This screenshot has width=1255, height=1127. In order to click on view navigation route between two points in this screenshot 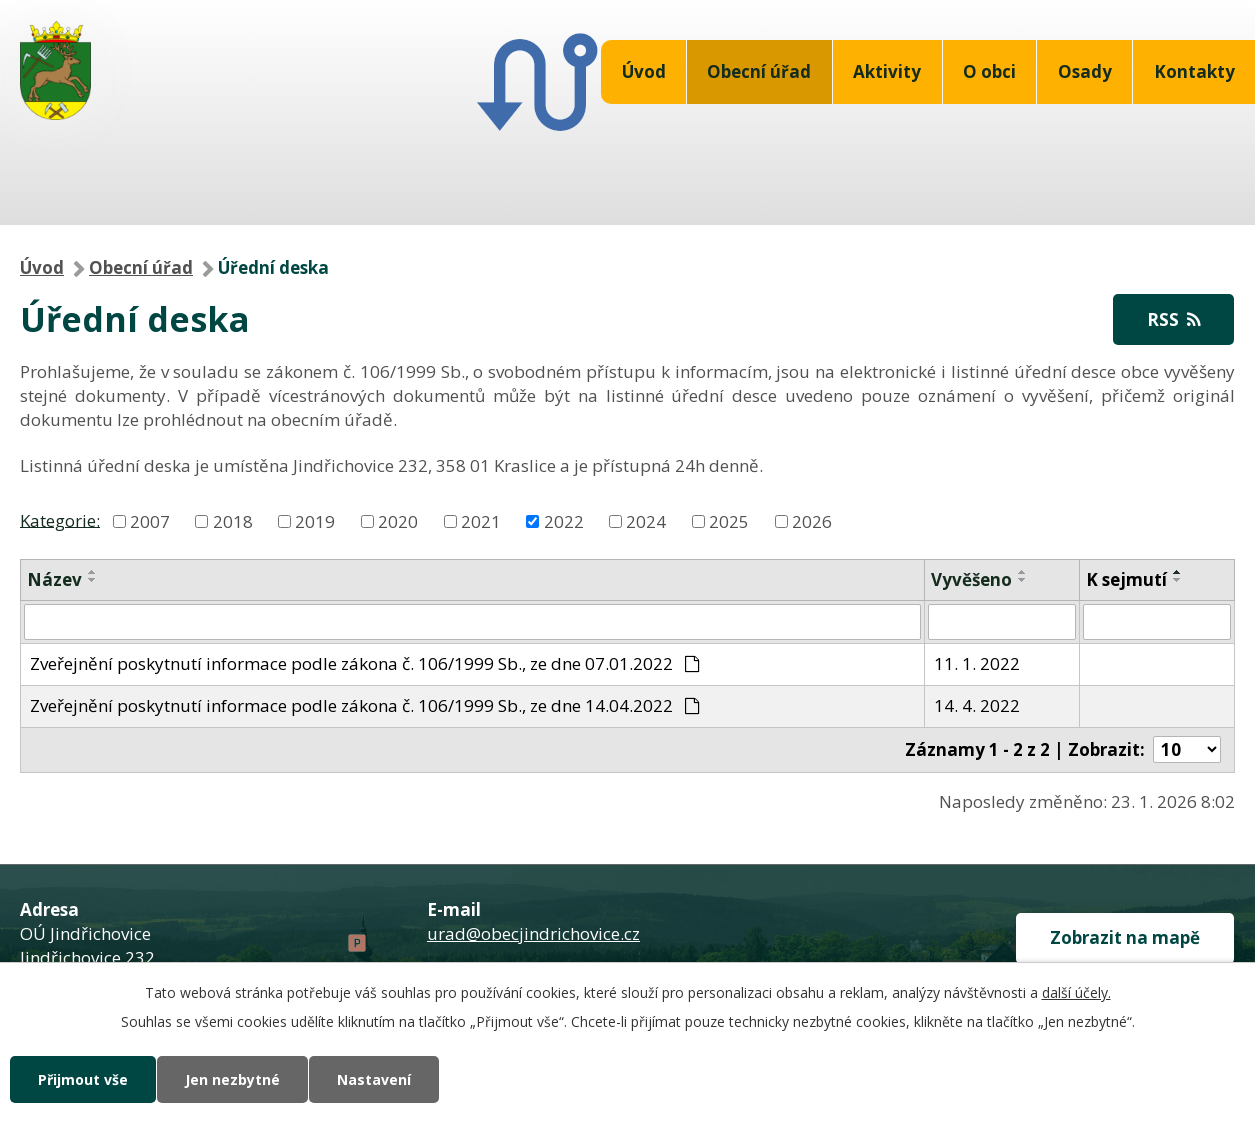, I will do `click(540, 85)`.